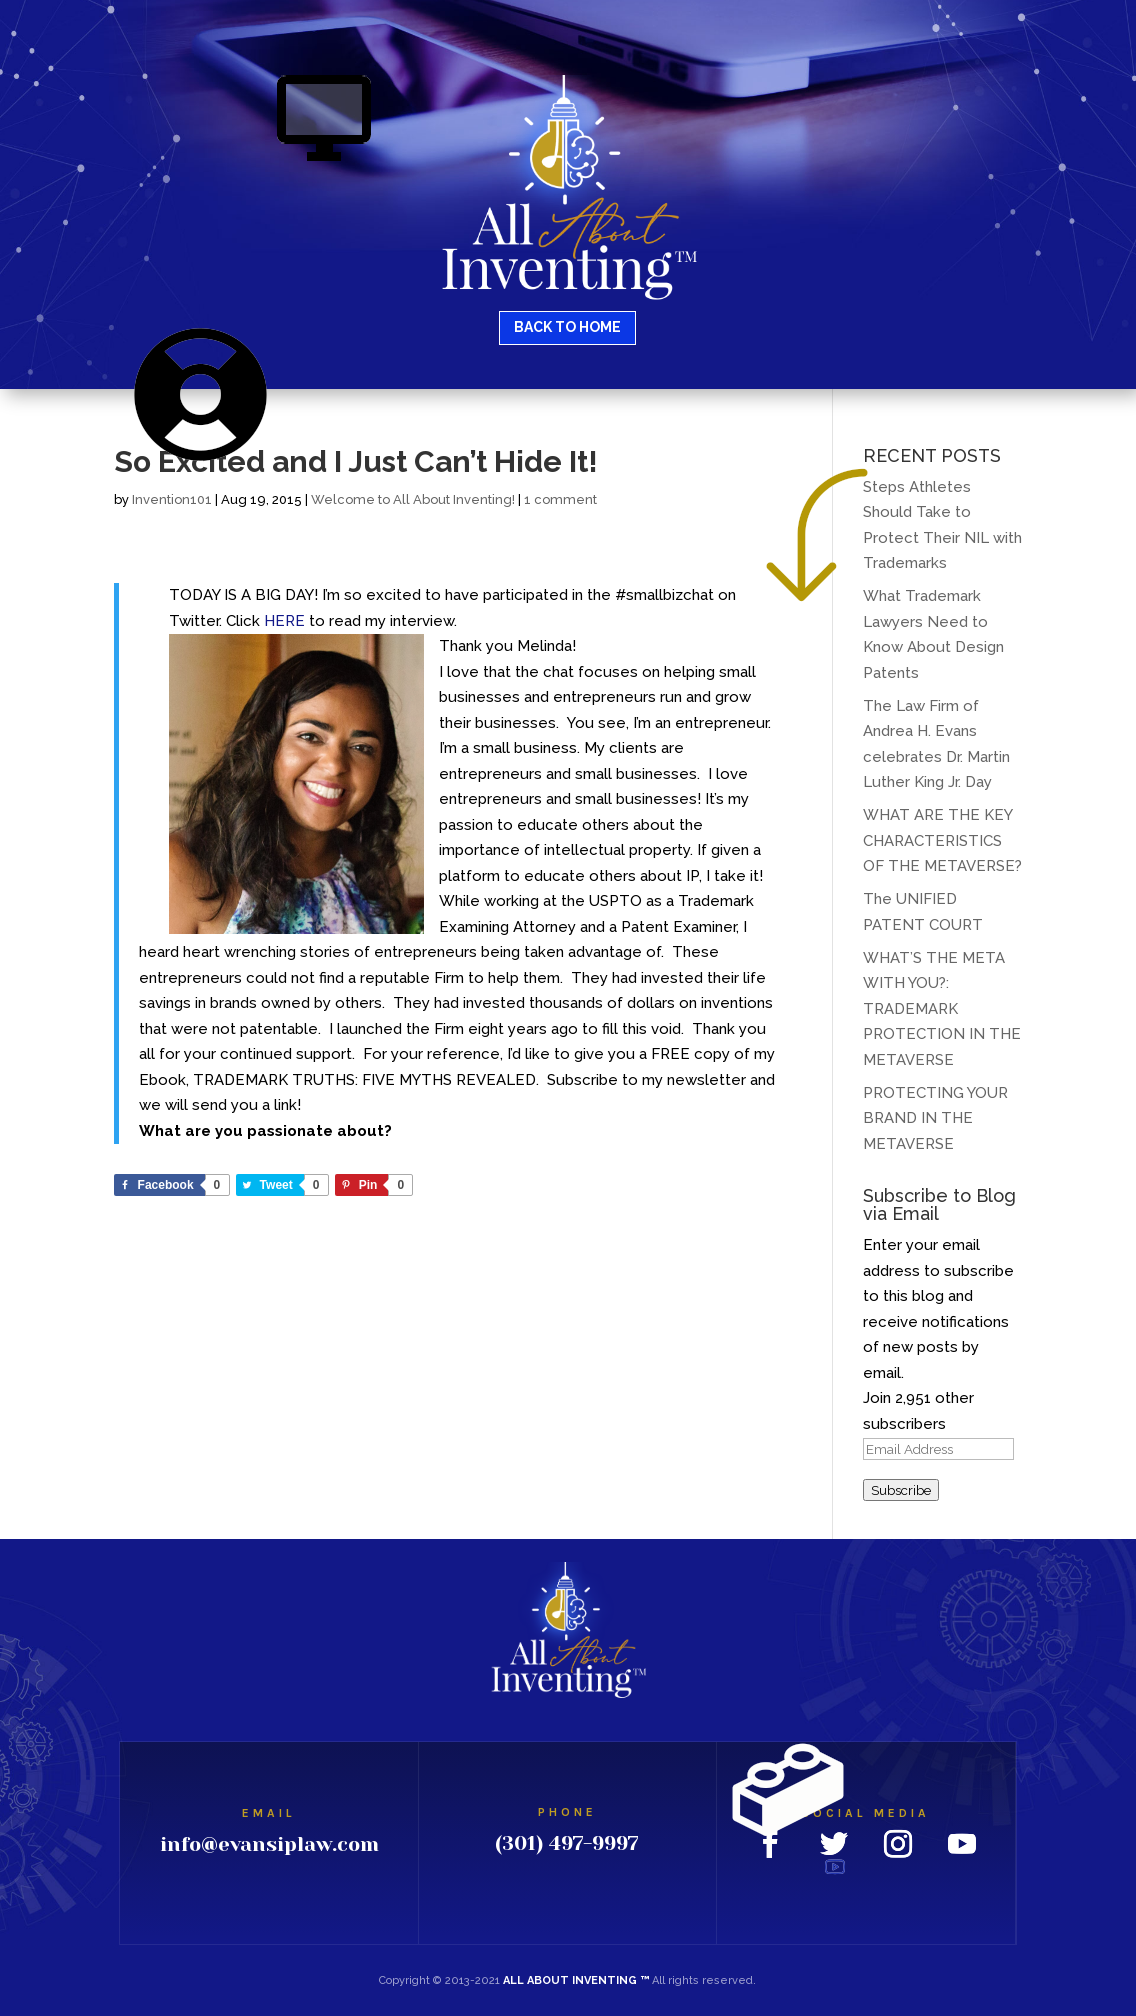 Image resolution: width=1136 pixels, height=2016 pixels. I want to click on open YouTube app, so click(835, 1867).